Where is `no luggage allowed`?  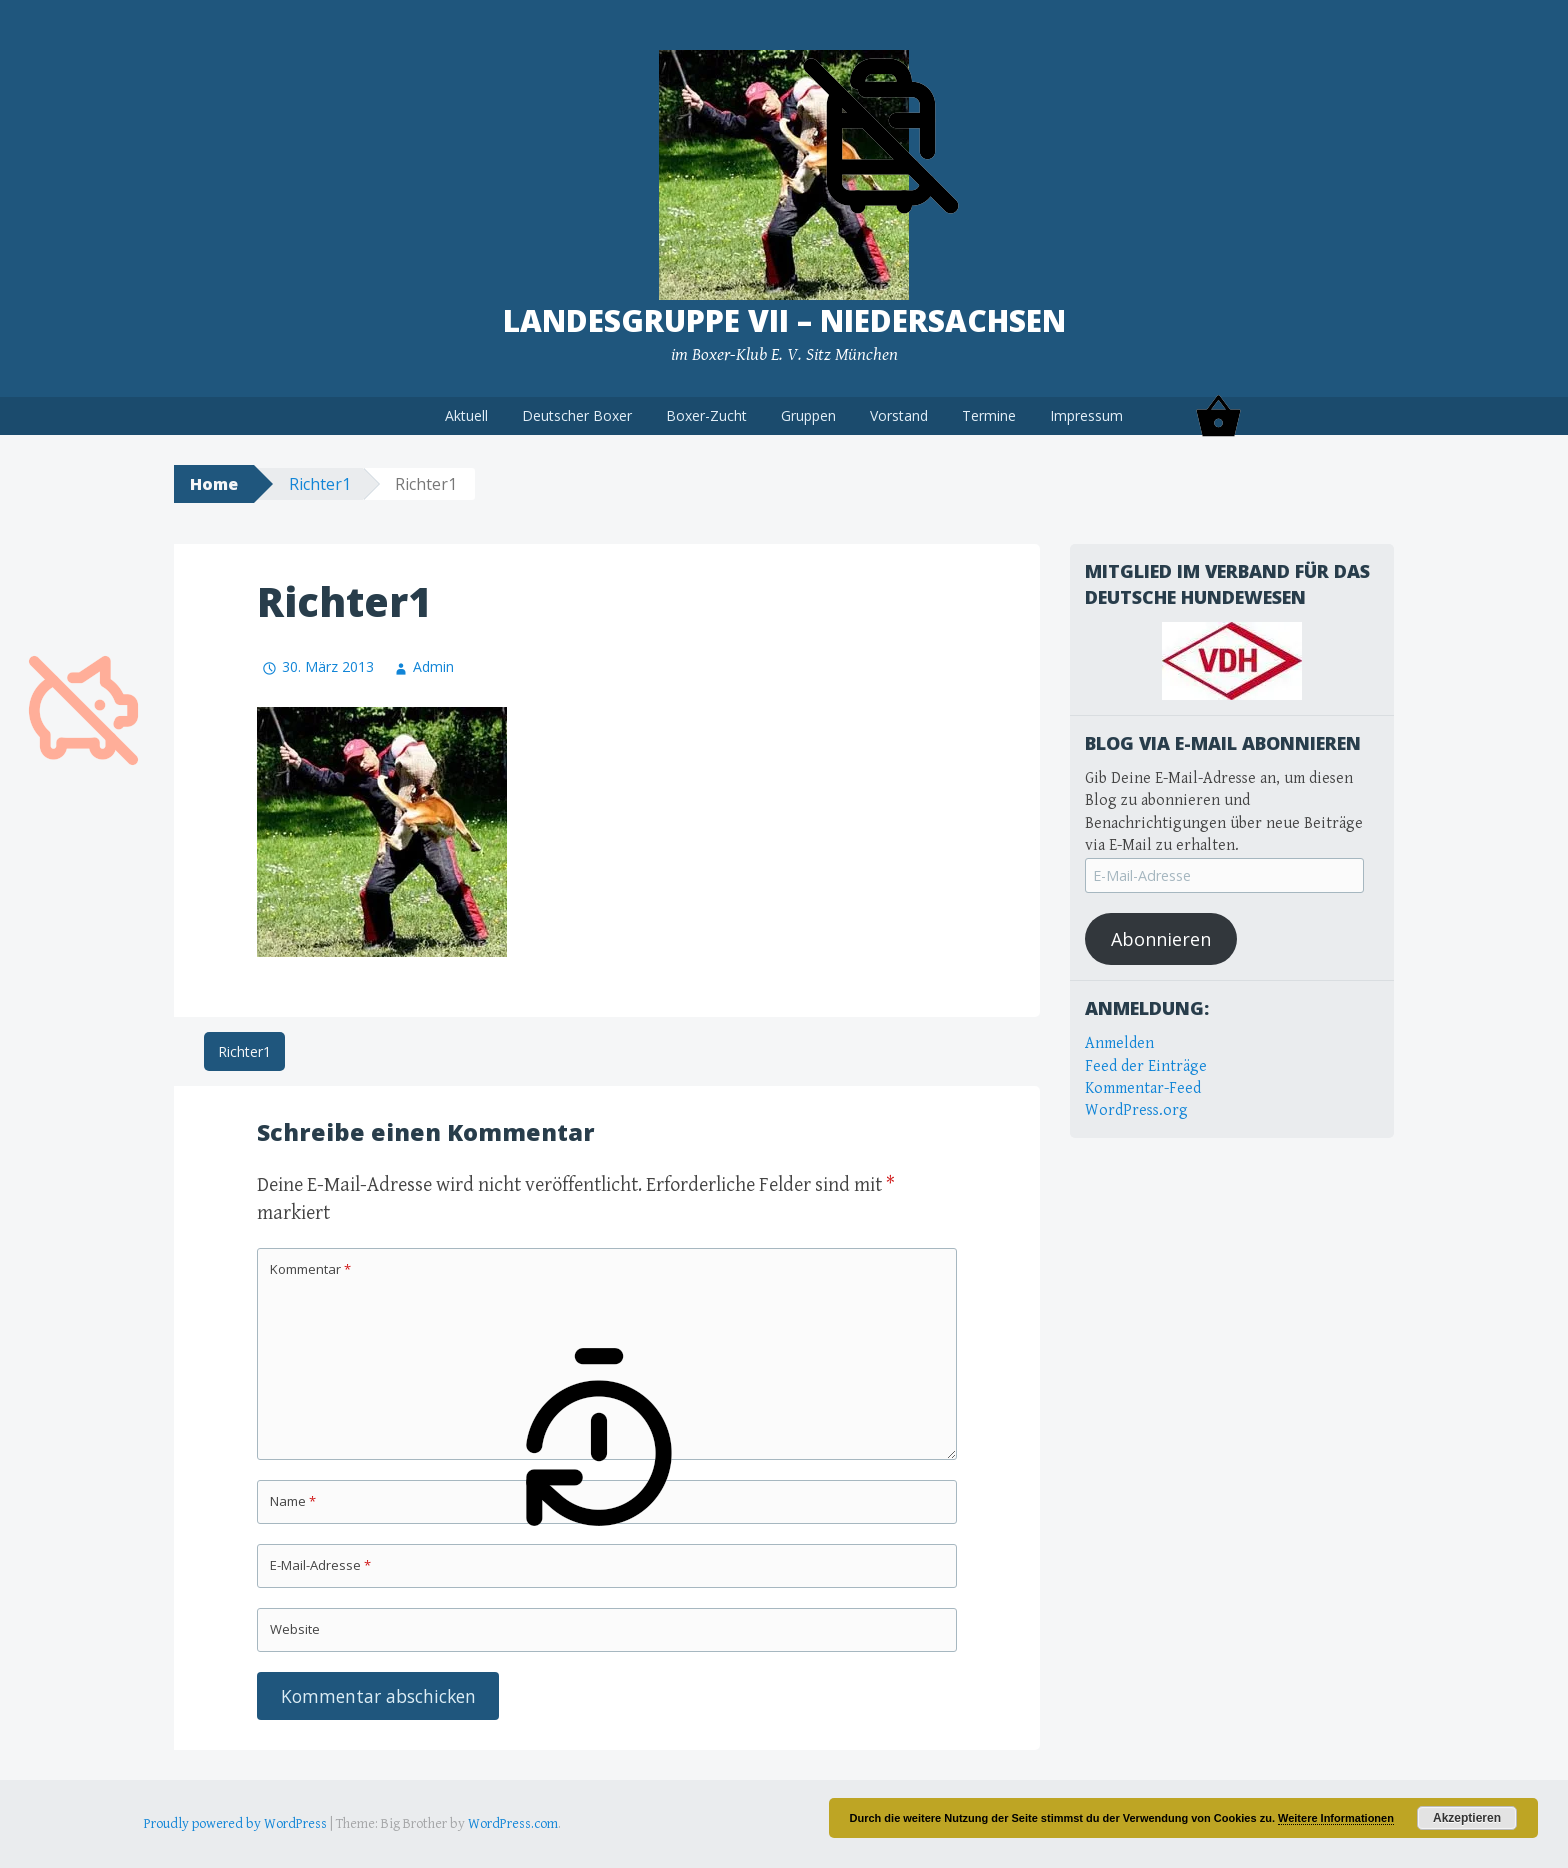 no luggage allowed is located at coordinates (881, 136).